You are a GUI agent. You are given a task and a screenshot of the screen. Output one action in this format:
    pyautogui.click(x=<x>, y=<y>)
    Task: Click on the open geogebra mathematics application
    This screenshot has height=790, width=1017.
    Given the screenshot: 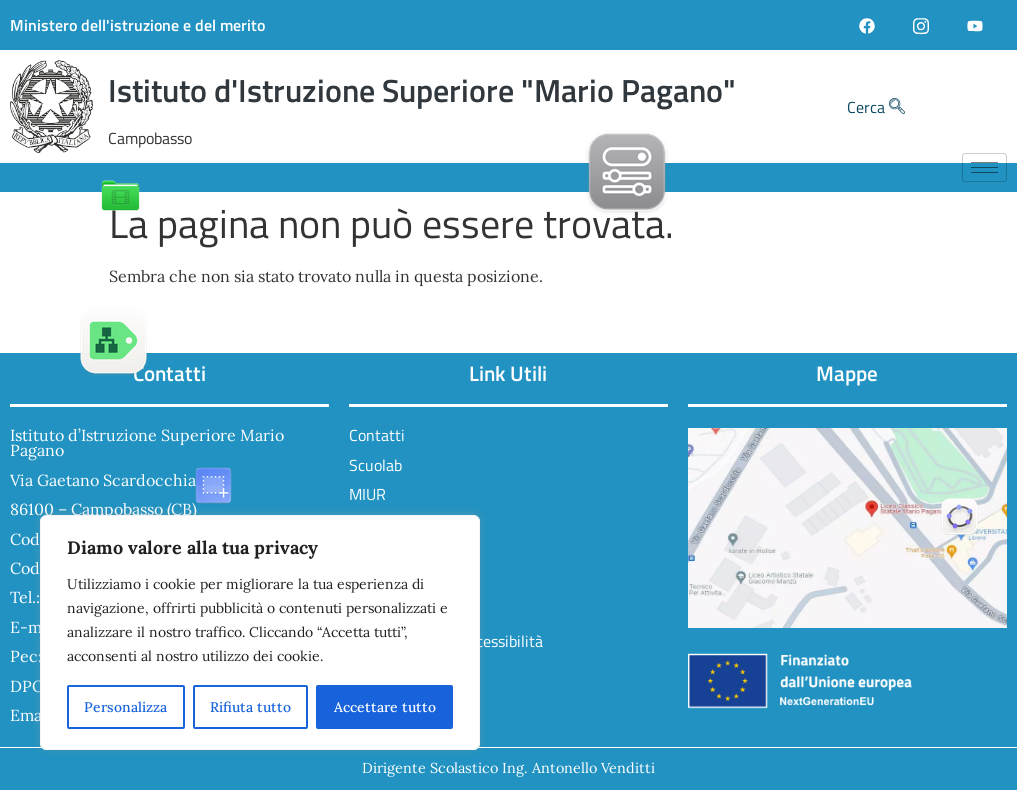 What is the action you would take?
    pyautogui.click(x=959, y=516)
    